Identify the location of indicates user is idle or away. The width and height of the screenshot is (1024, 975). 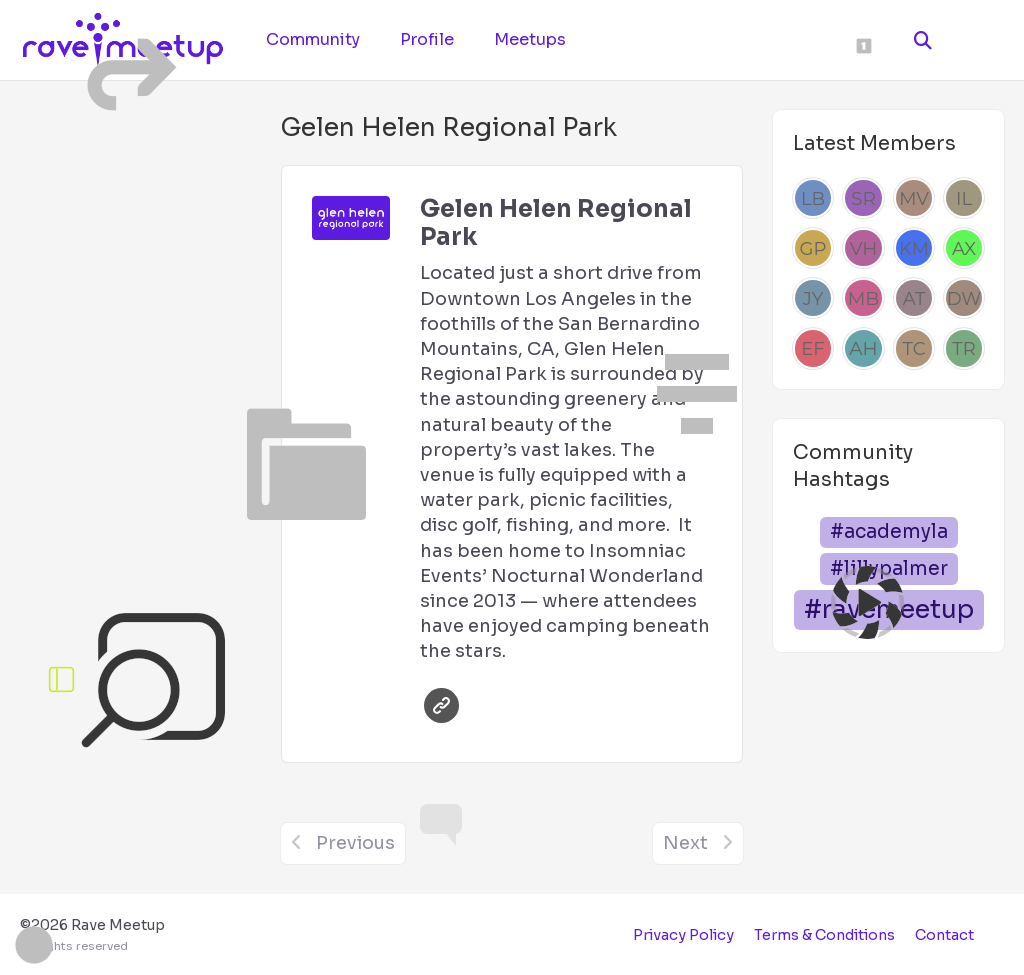
(441, 825).